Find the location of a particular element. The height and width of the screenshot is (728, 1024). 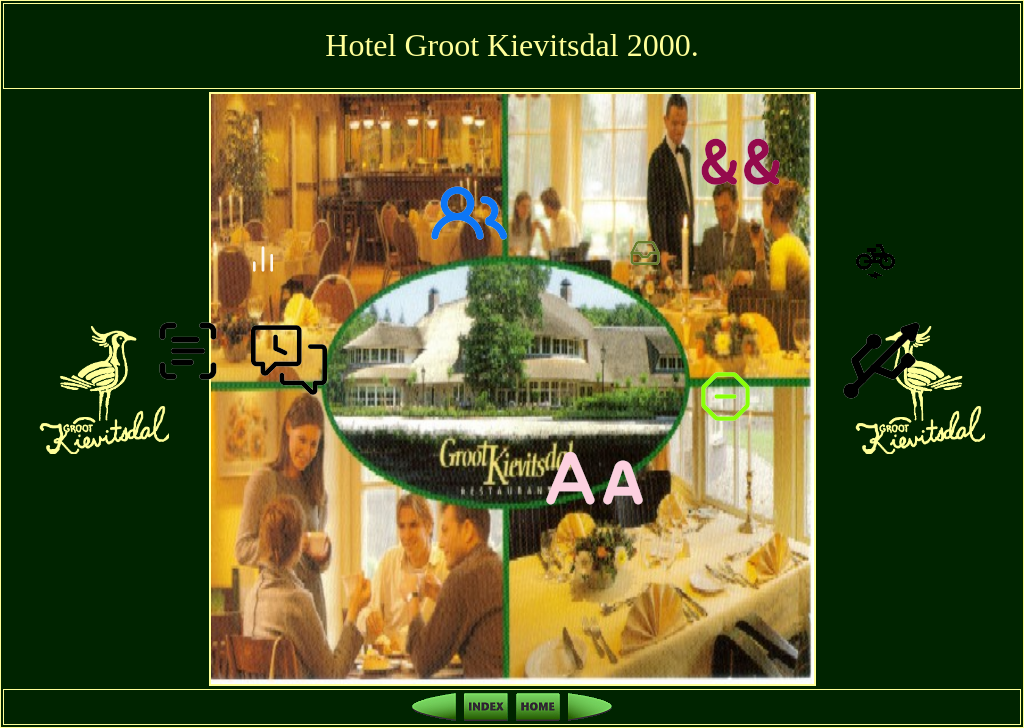

scan document to extract text is located at coordinates (188, 351).